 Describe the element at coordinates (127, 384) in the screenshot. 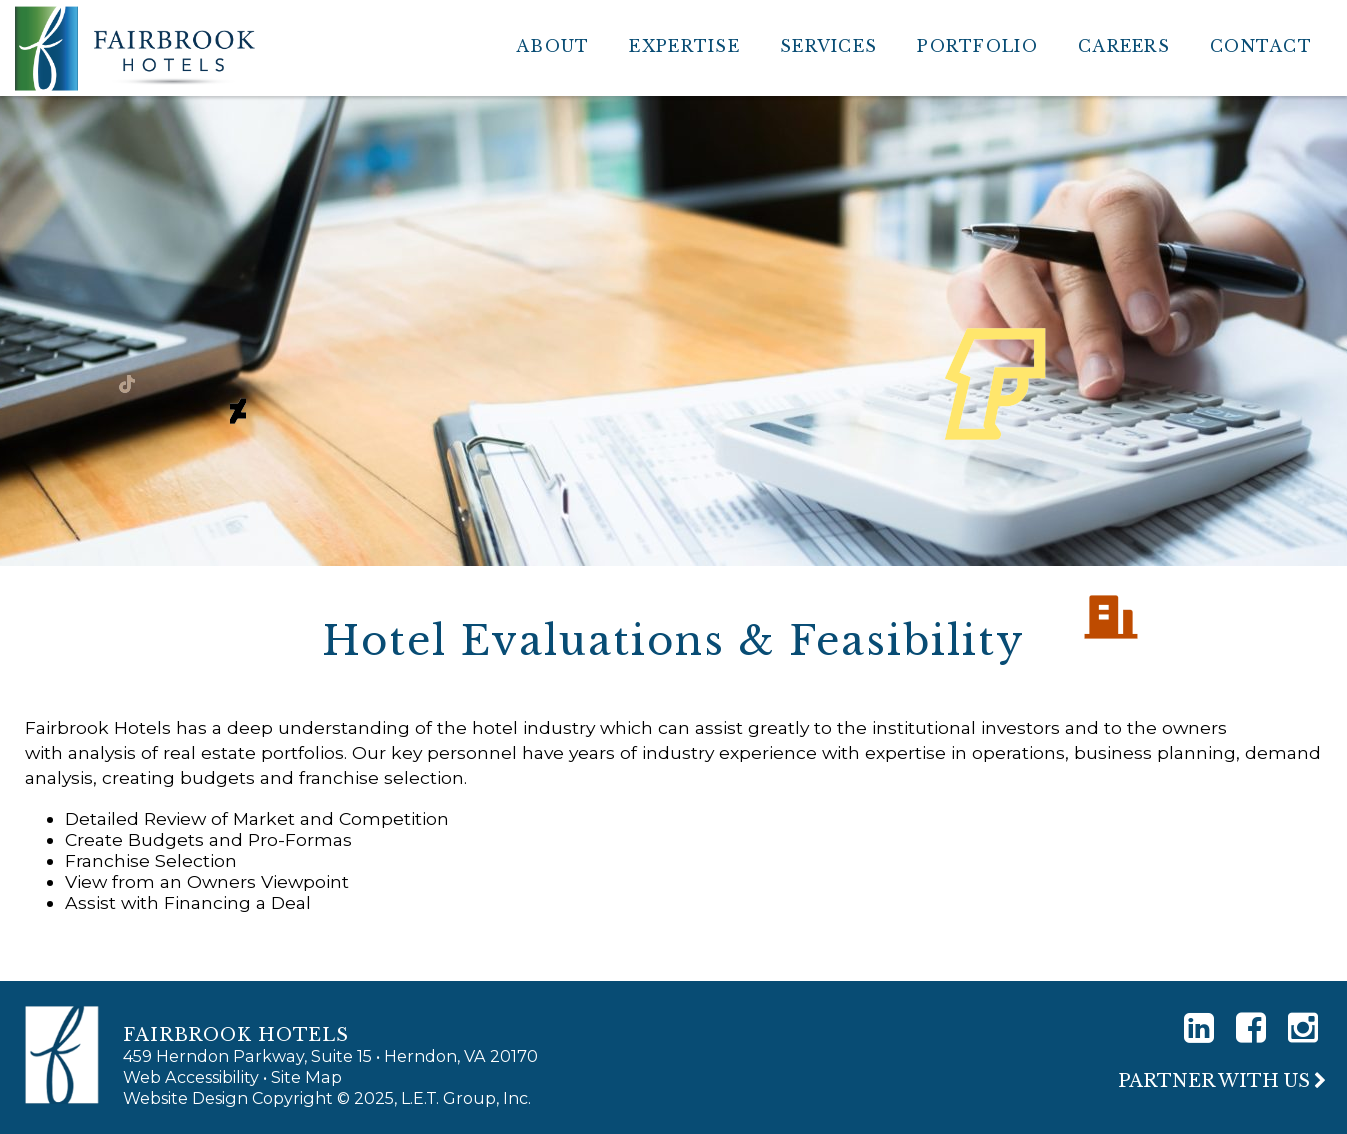

I see `open tiktok app` at that location.